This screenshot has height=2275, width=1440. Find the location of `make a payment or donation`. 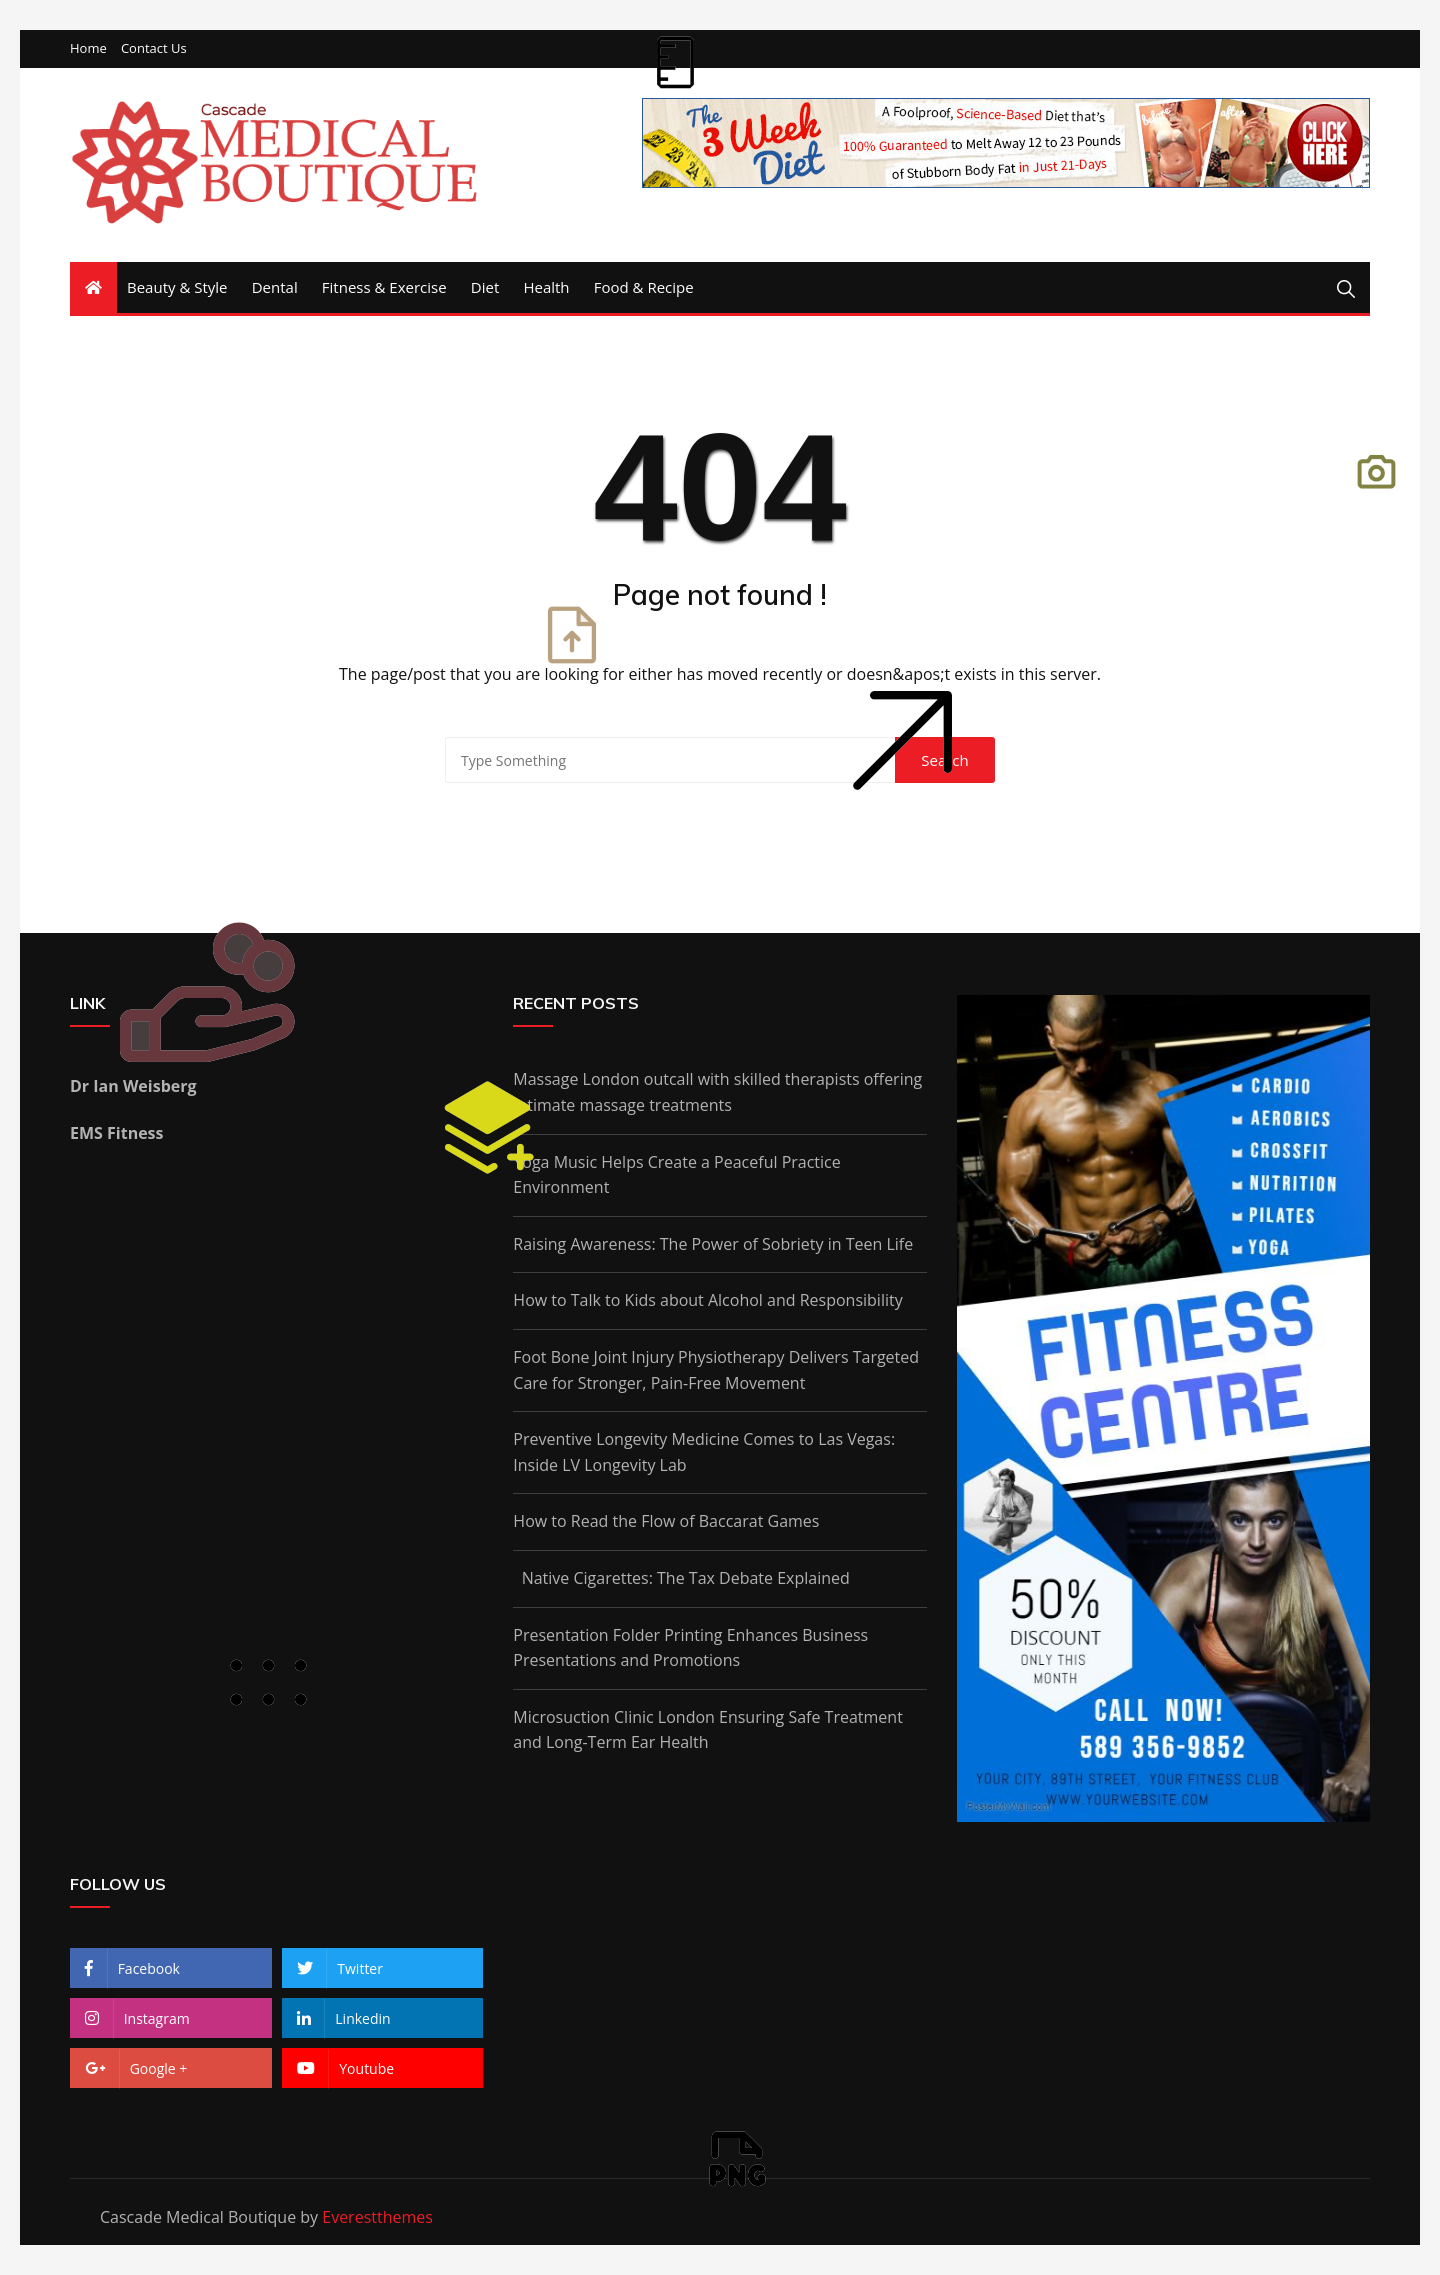

make a payment or donation is located at coordinates (213, 998).